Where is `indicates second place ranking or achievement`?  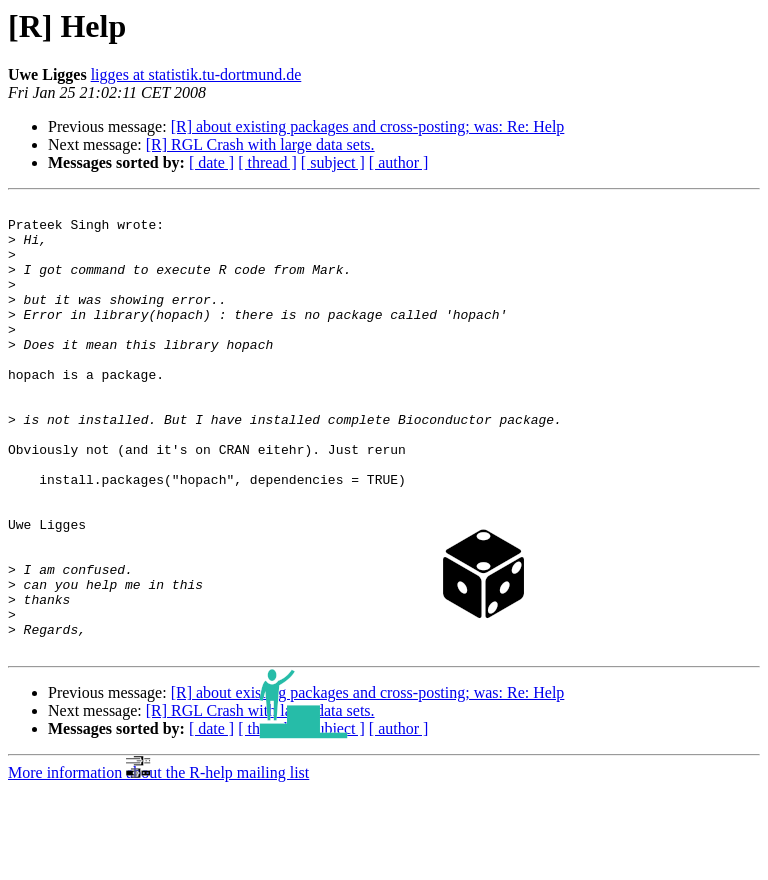
indicates second place ranking or achievement is located at coordinates (303, 694).